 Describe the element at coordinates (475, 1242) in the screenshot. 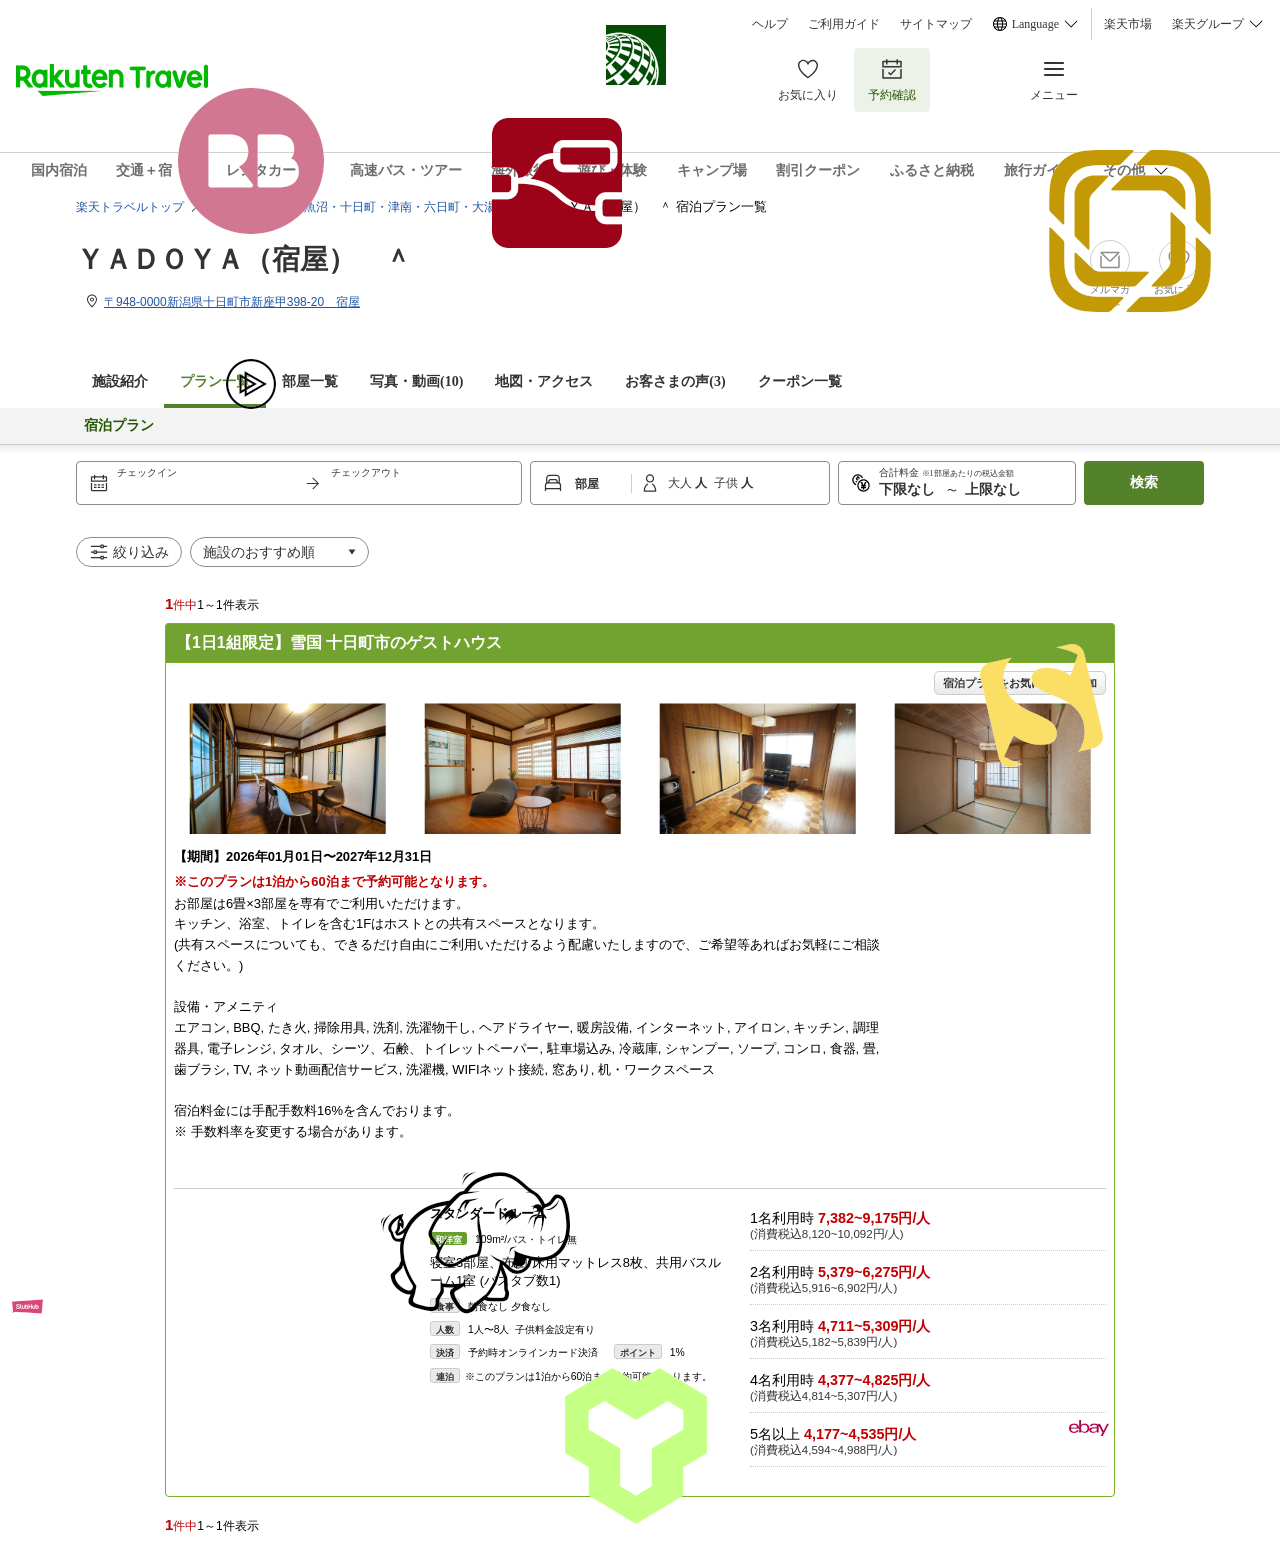

I see `apache hadoop platform logo` at that location.